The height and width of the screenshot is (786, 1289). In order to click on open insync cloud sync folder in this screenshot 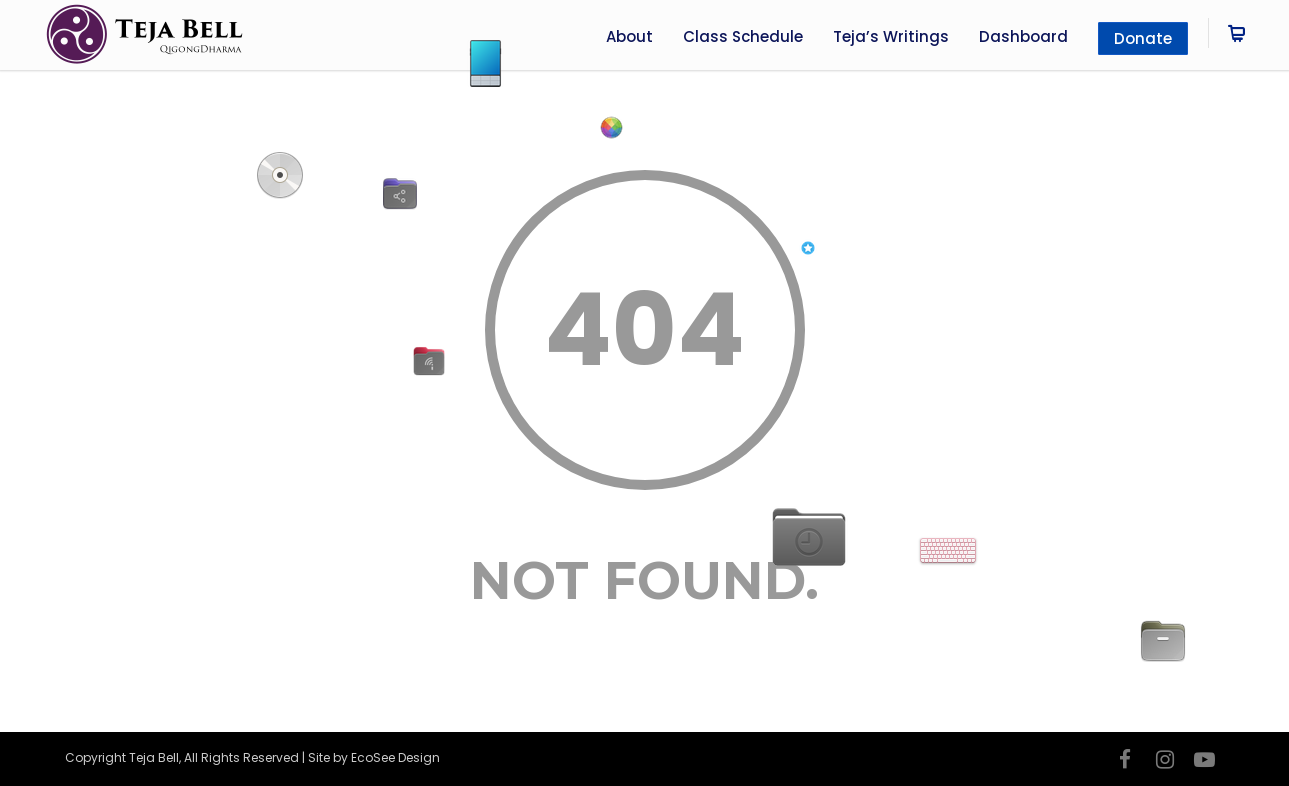, I will do `click(429, 361)`.